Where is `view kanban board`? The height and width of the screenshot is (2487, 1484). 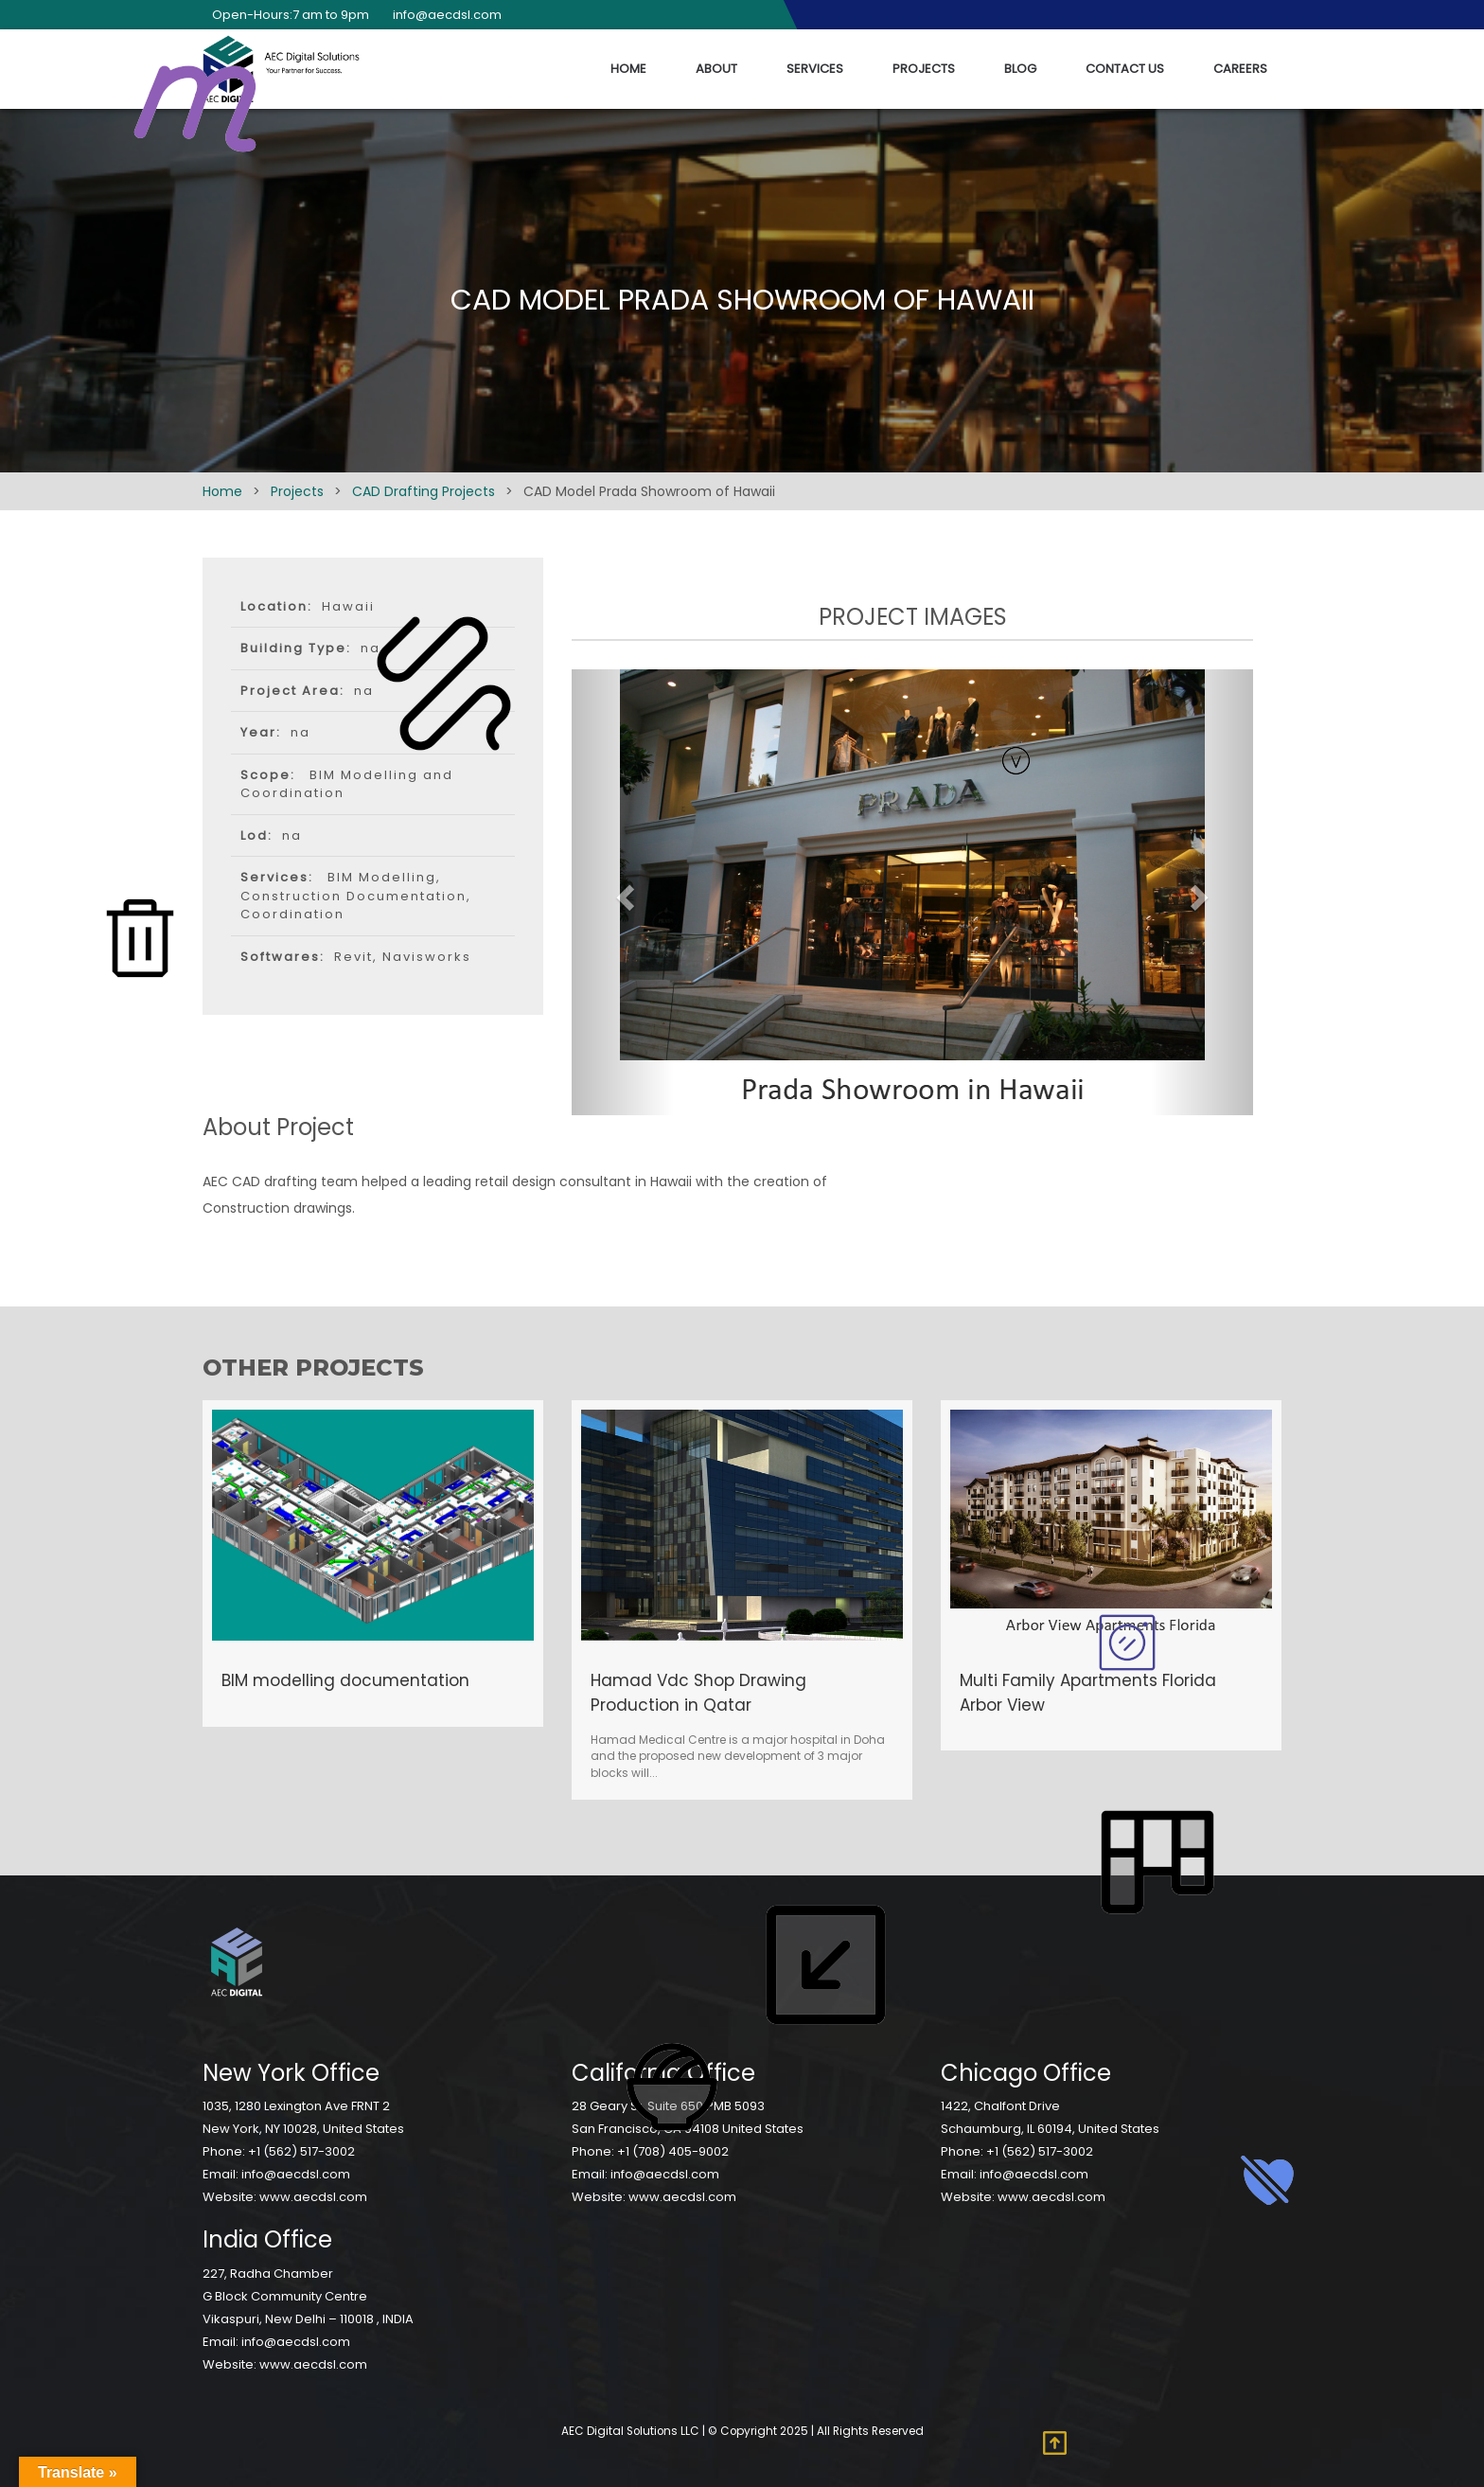
view kanban board is located at coordinates (1157, 1857).